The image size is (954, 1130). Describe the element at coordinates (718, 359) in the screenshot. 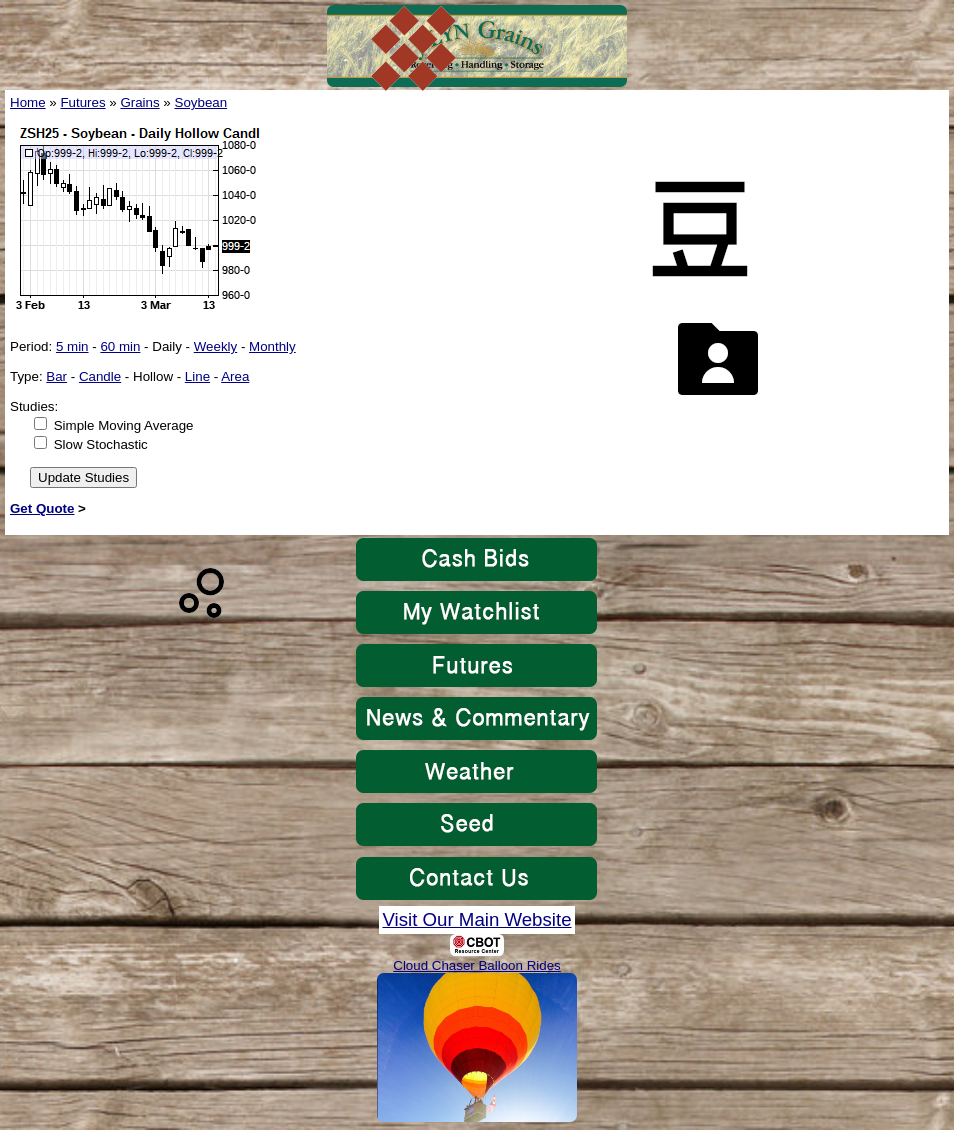

I see `access your personal files folder` at that location.